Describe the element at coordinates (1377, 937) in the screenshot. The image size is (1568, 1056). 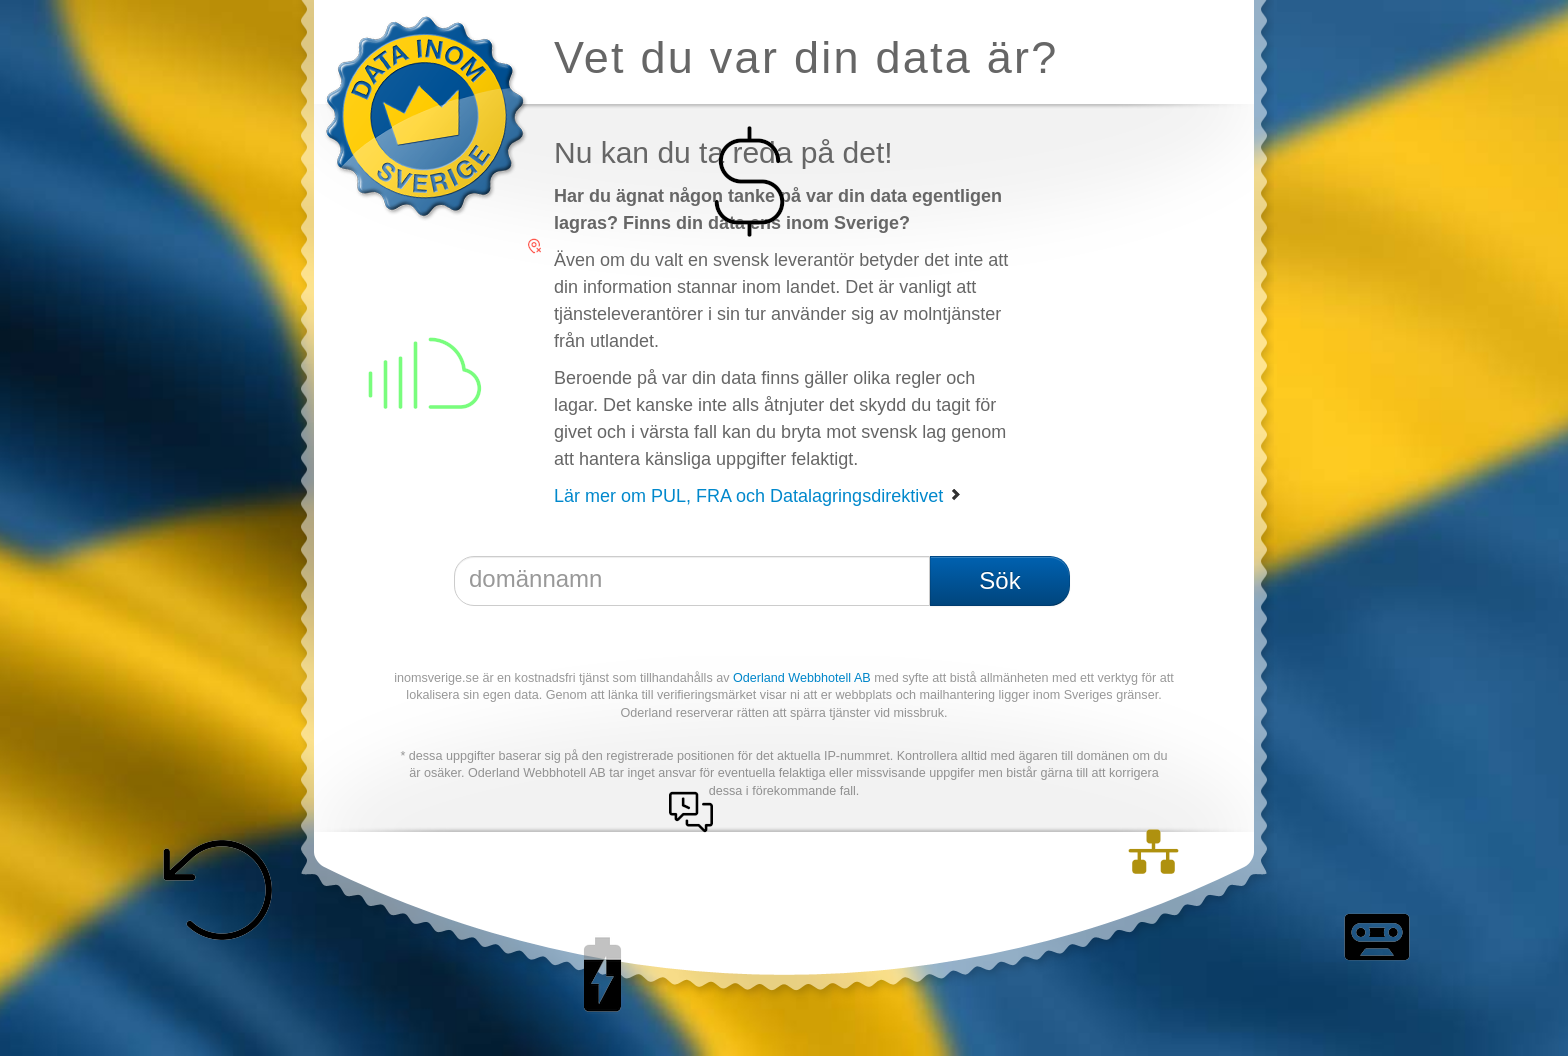
I see `access audio recordings or voice memos` at that location.